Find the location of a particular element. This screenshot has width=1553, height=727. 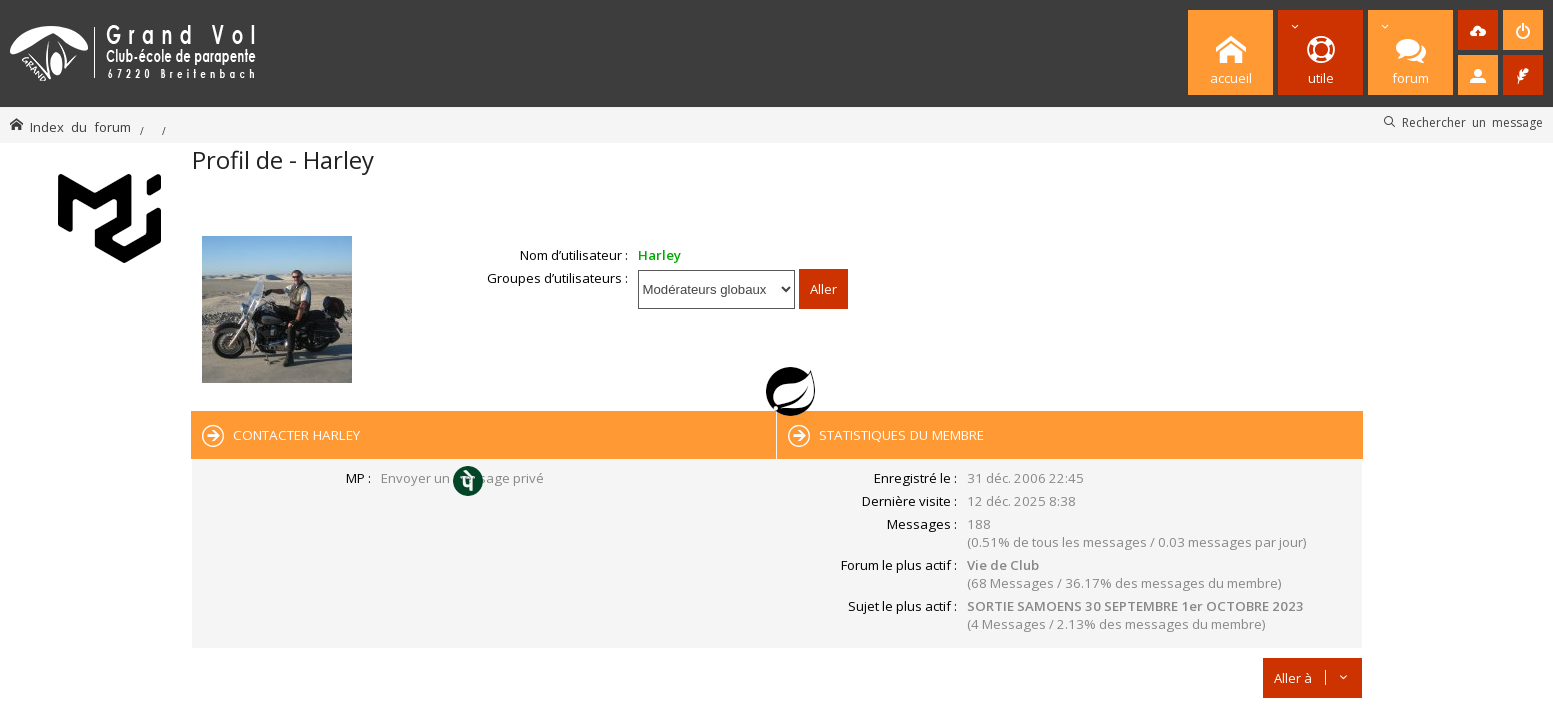

MUI (Material UI) brand logo is located at coordinates (109, 218).